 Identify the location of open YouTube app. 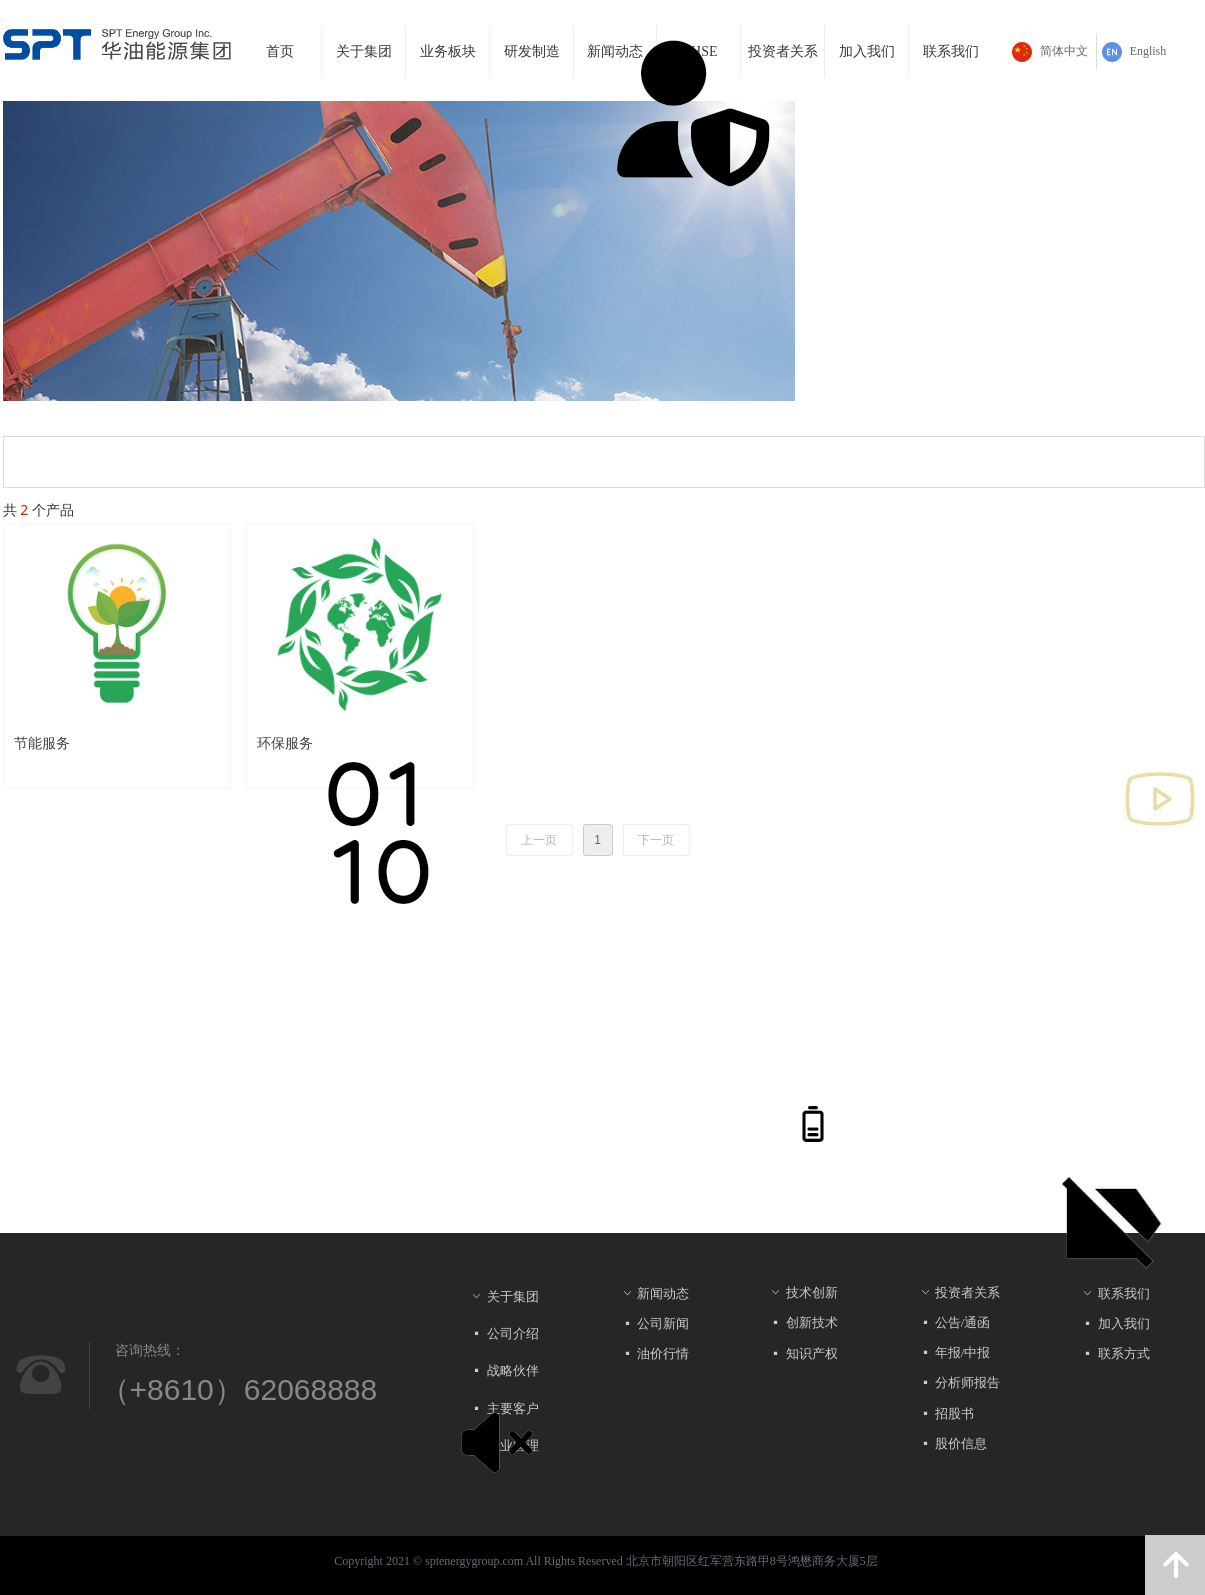
(1160, 799).